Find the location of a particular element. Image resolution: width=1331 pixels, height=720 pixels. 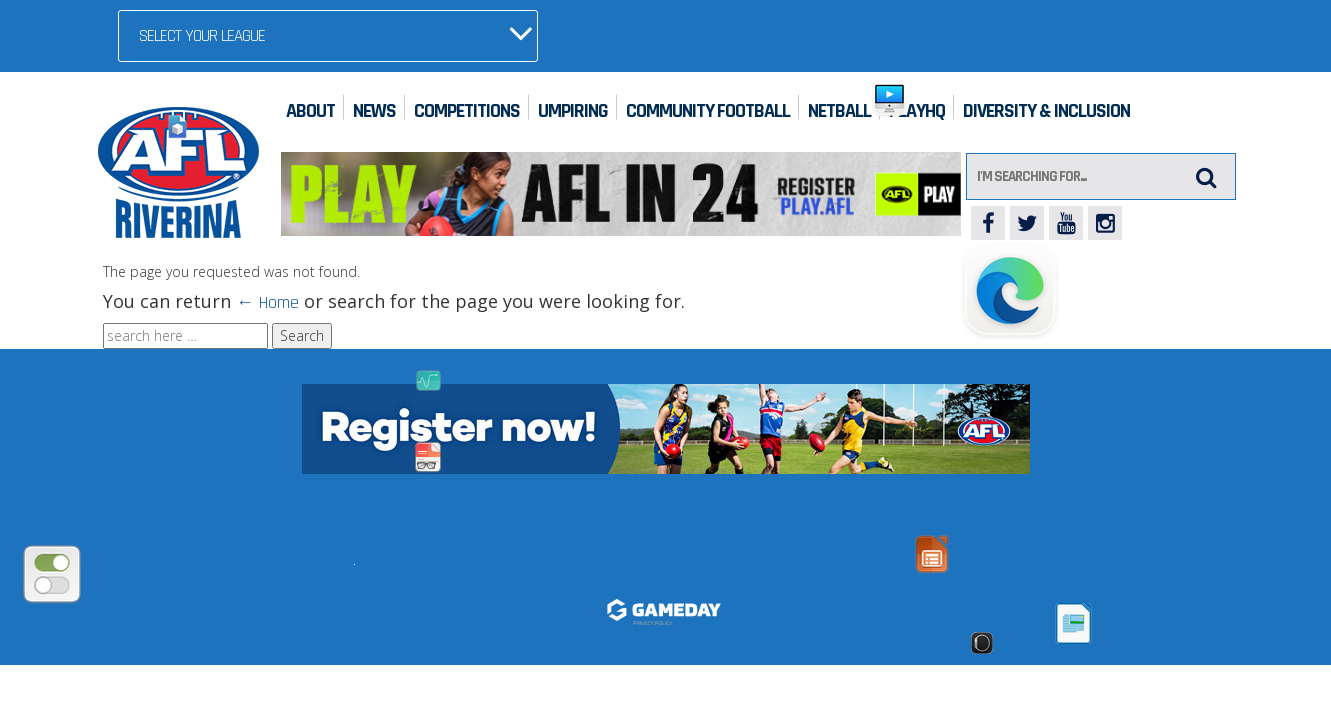

open the papers reference management app is located at coordinates (428, 457).